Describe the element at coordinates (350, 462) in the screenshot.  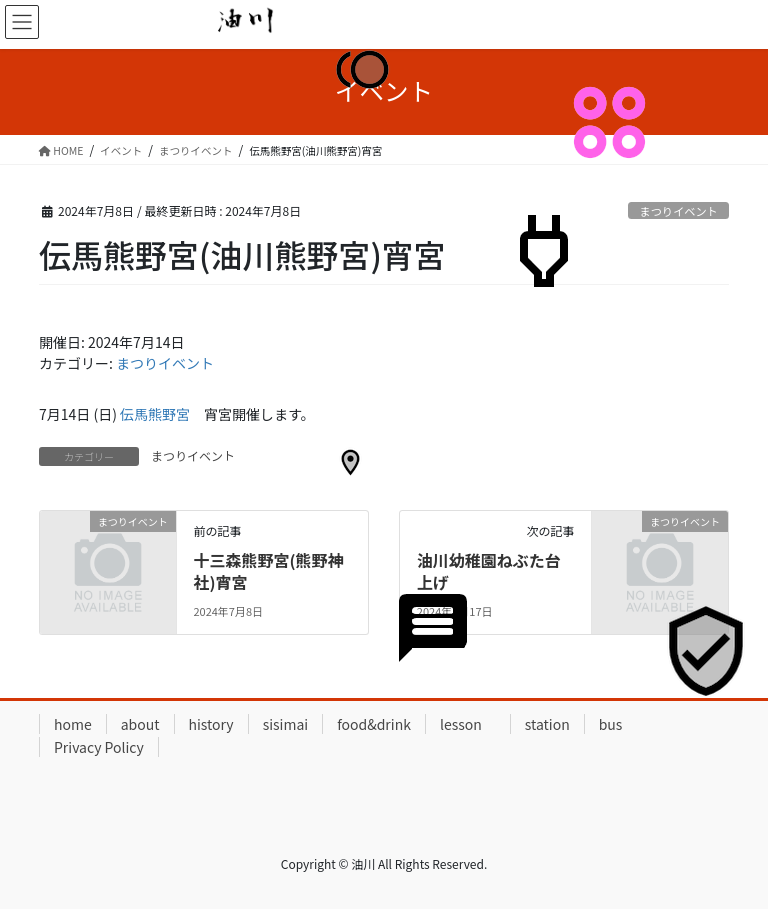
I see `view or set your current location` at that location.